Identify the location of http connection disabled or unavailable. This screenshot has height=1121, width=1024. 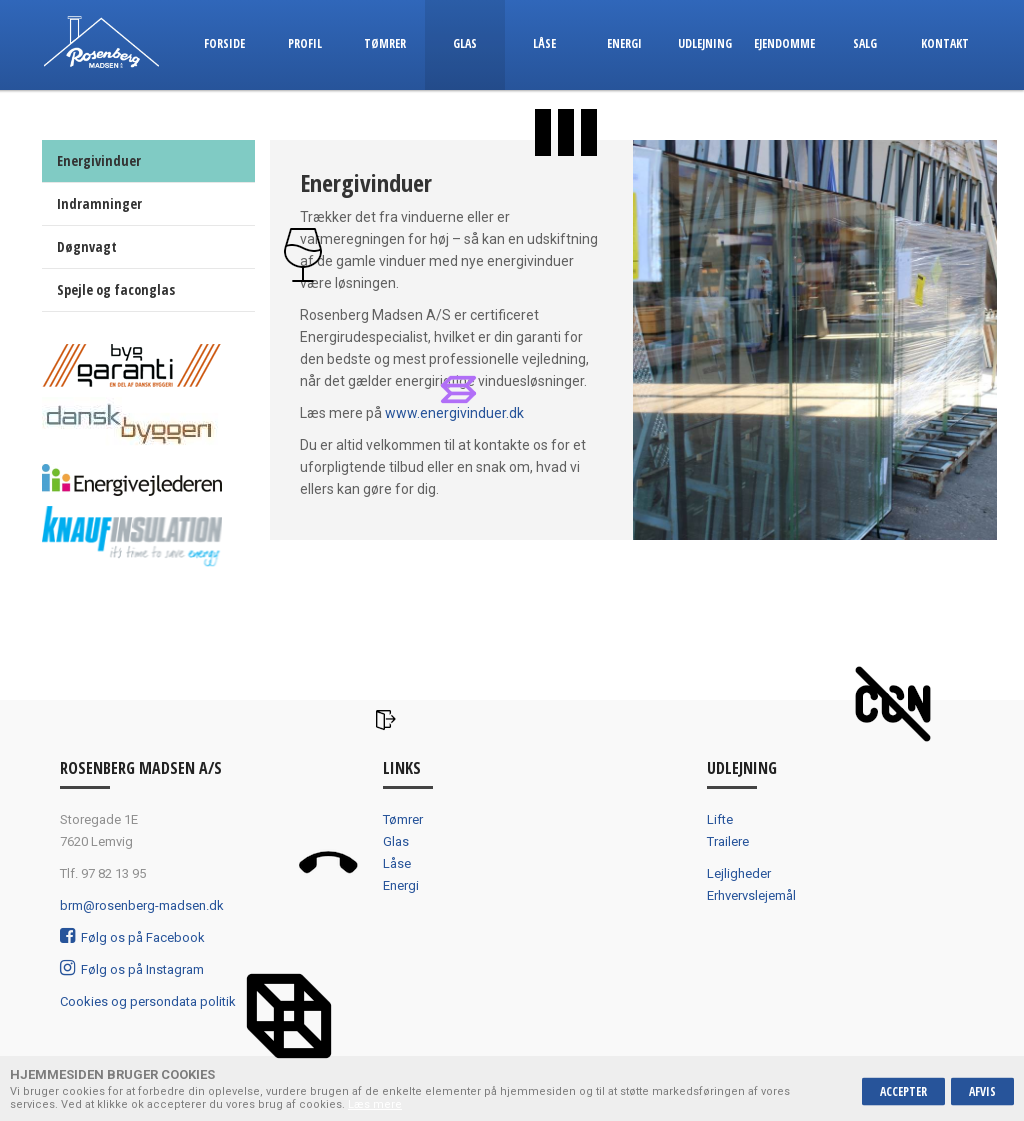
(893, 704).